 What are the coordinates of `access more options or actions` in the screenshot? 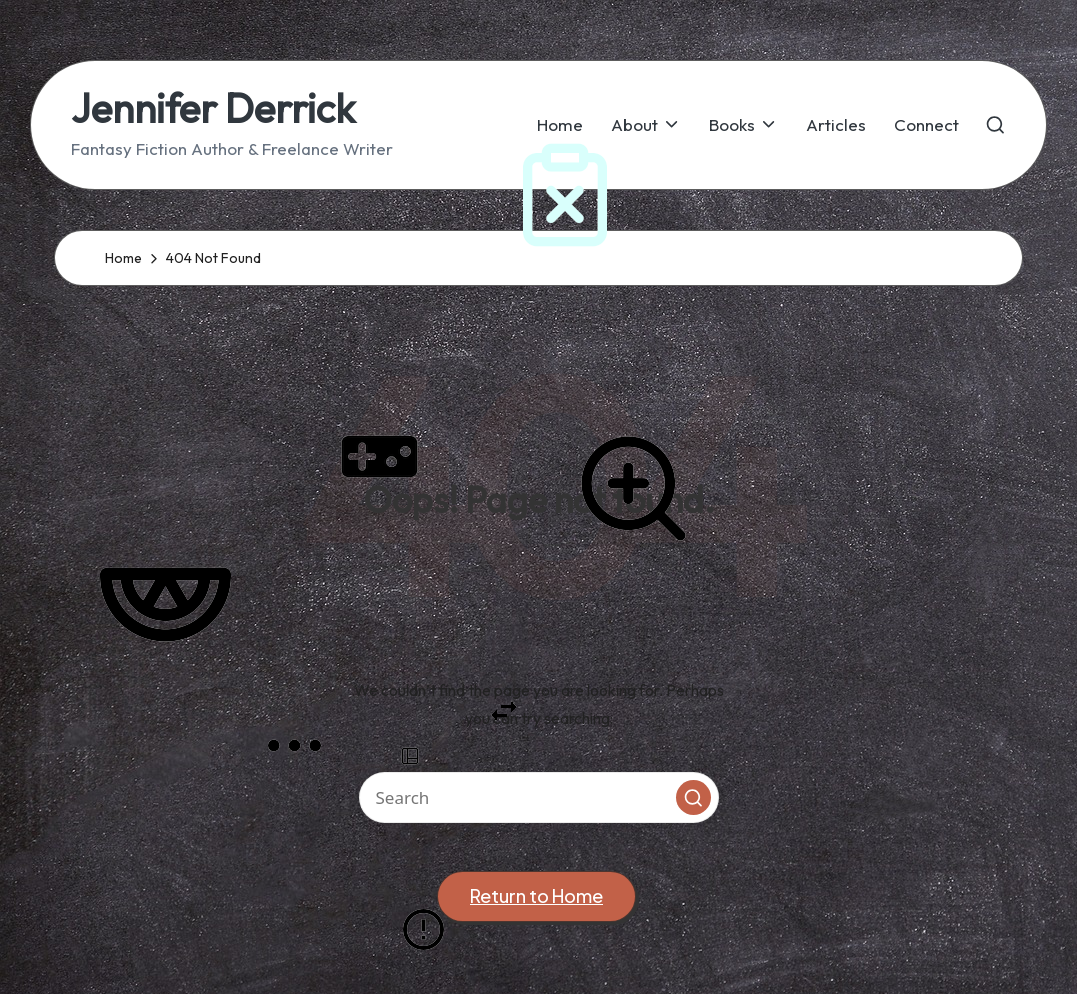 It's located at (294, 745).